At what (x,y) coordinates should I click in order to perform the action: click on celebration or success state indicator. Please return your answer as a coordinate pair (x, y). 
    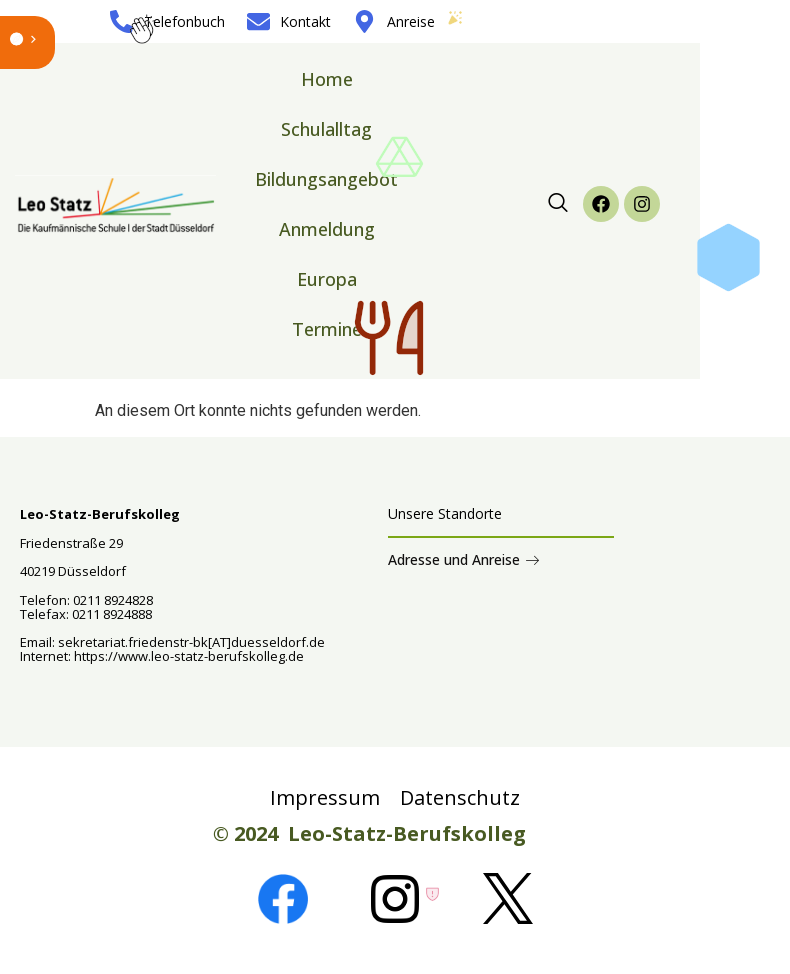
    Looking at the image, I should click on (455, 17).